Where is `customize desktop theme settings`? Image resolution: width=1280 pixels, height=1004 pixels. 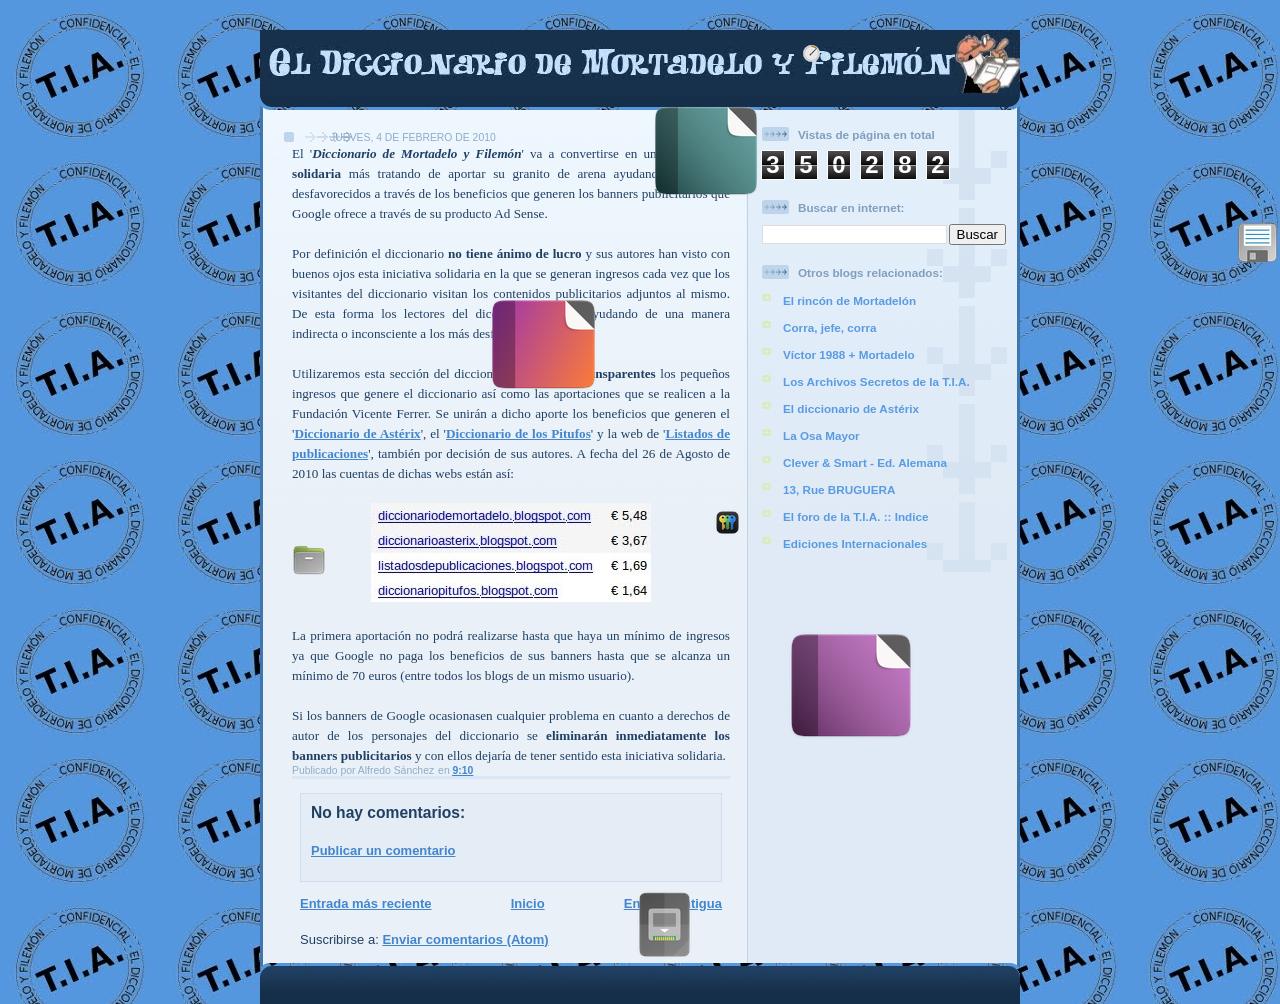 customize desktop theme settings is located at coordinates (543, 340).